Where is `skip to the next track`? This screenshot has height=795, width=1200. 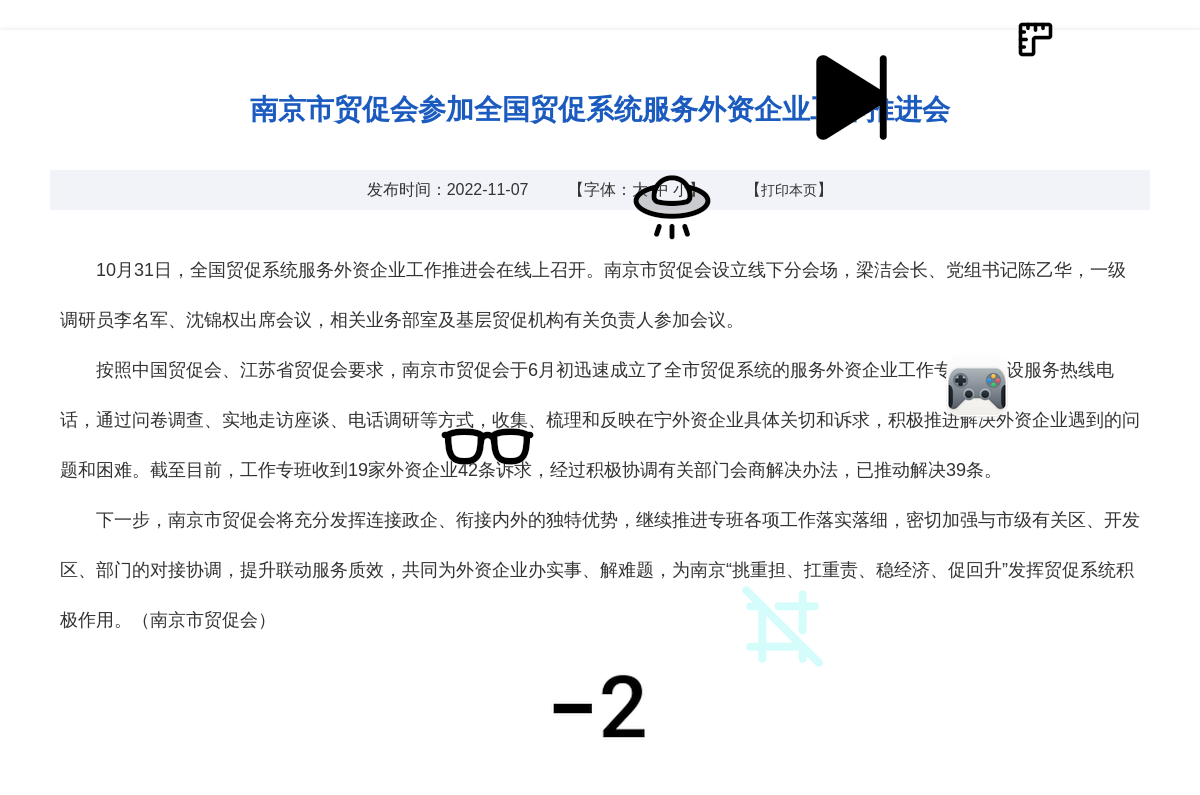 skip to the next track is located at coordinates (851, 97).